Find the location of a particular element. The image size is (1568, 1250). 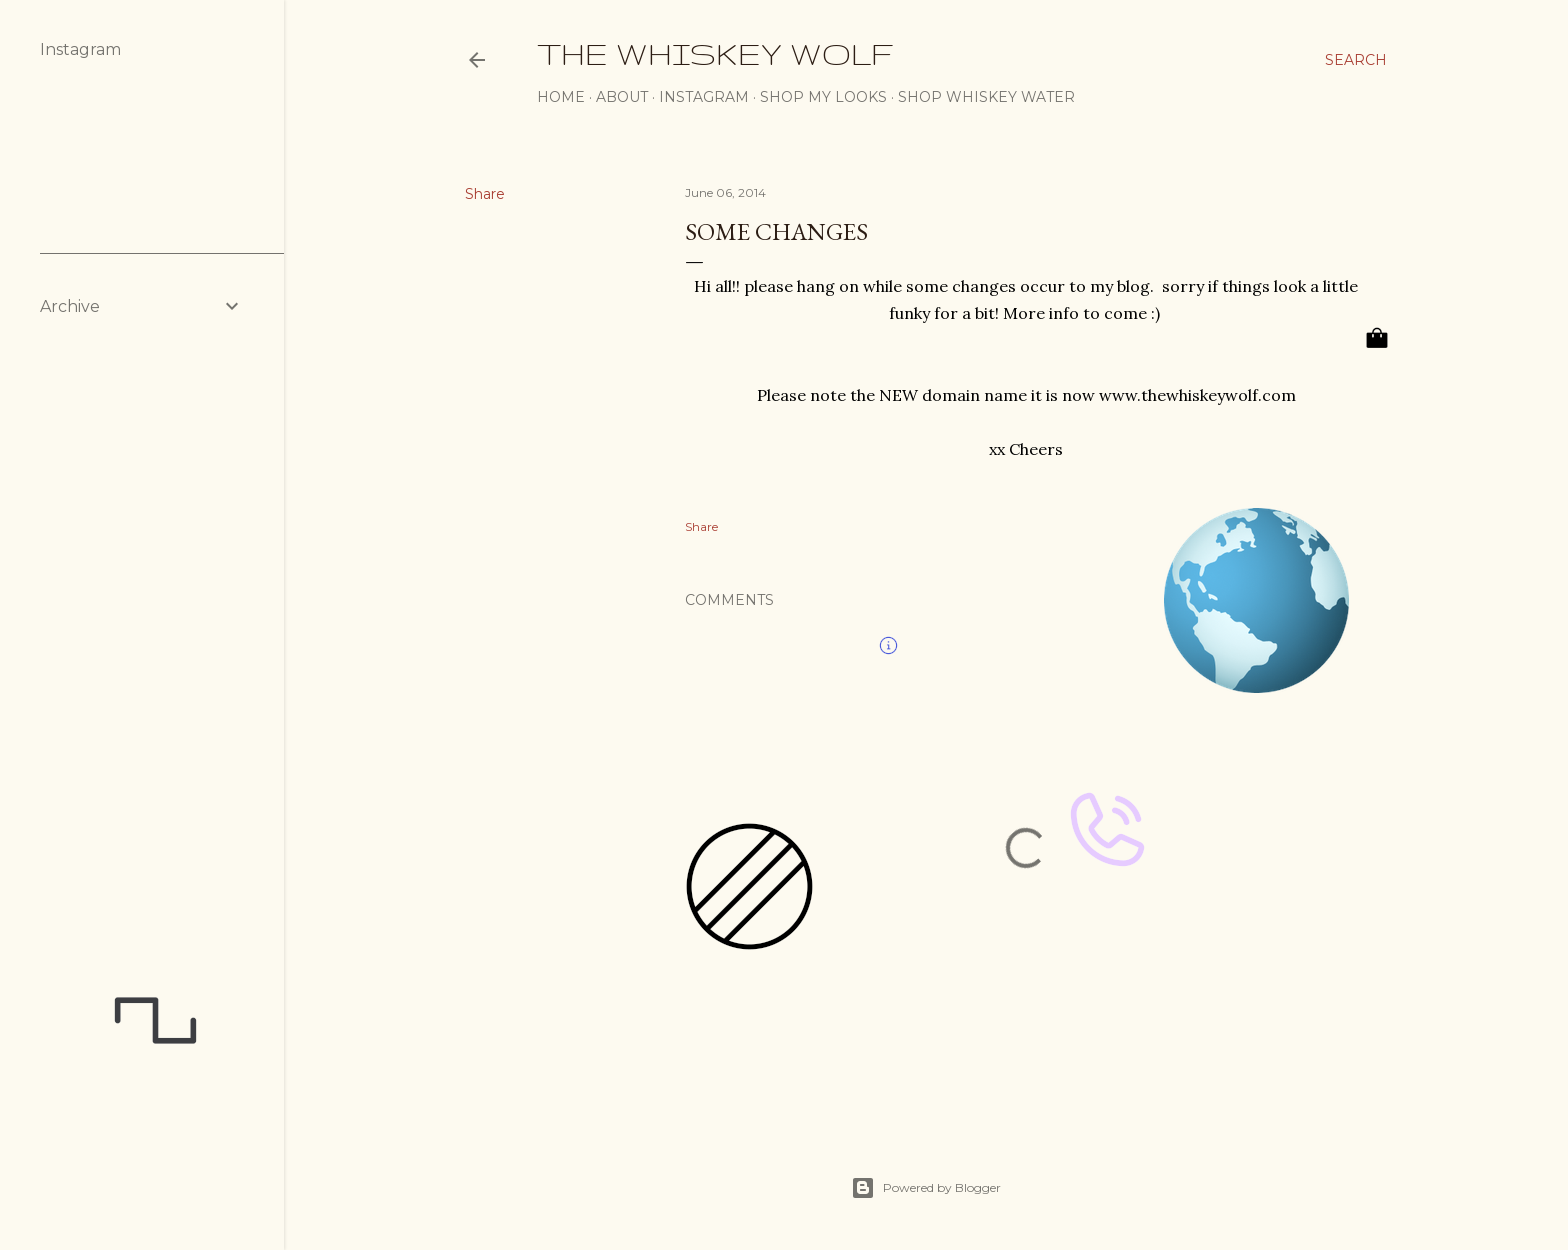

access boules or pétanque game is located at coordinates (749, 886).